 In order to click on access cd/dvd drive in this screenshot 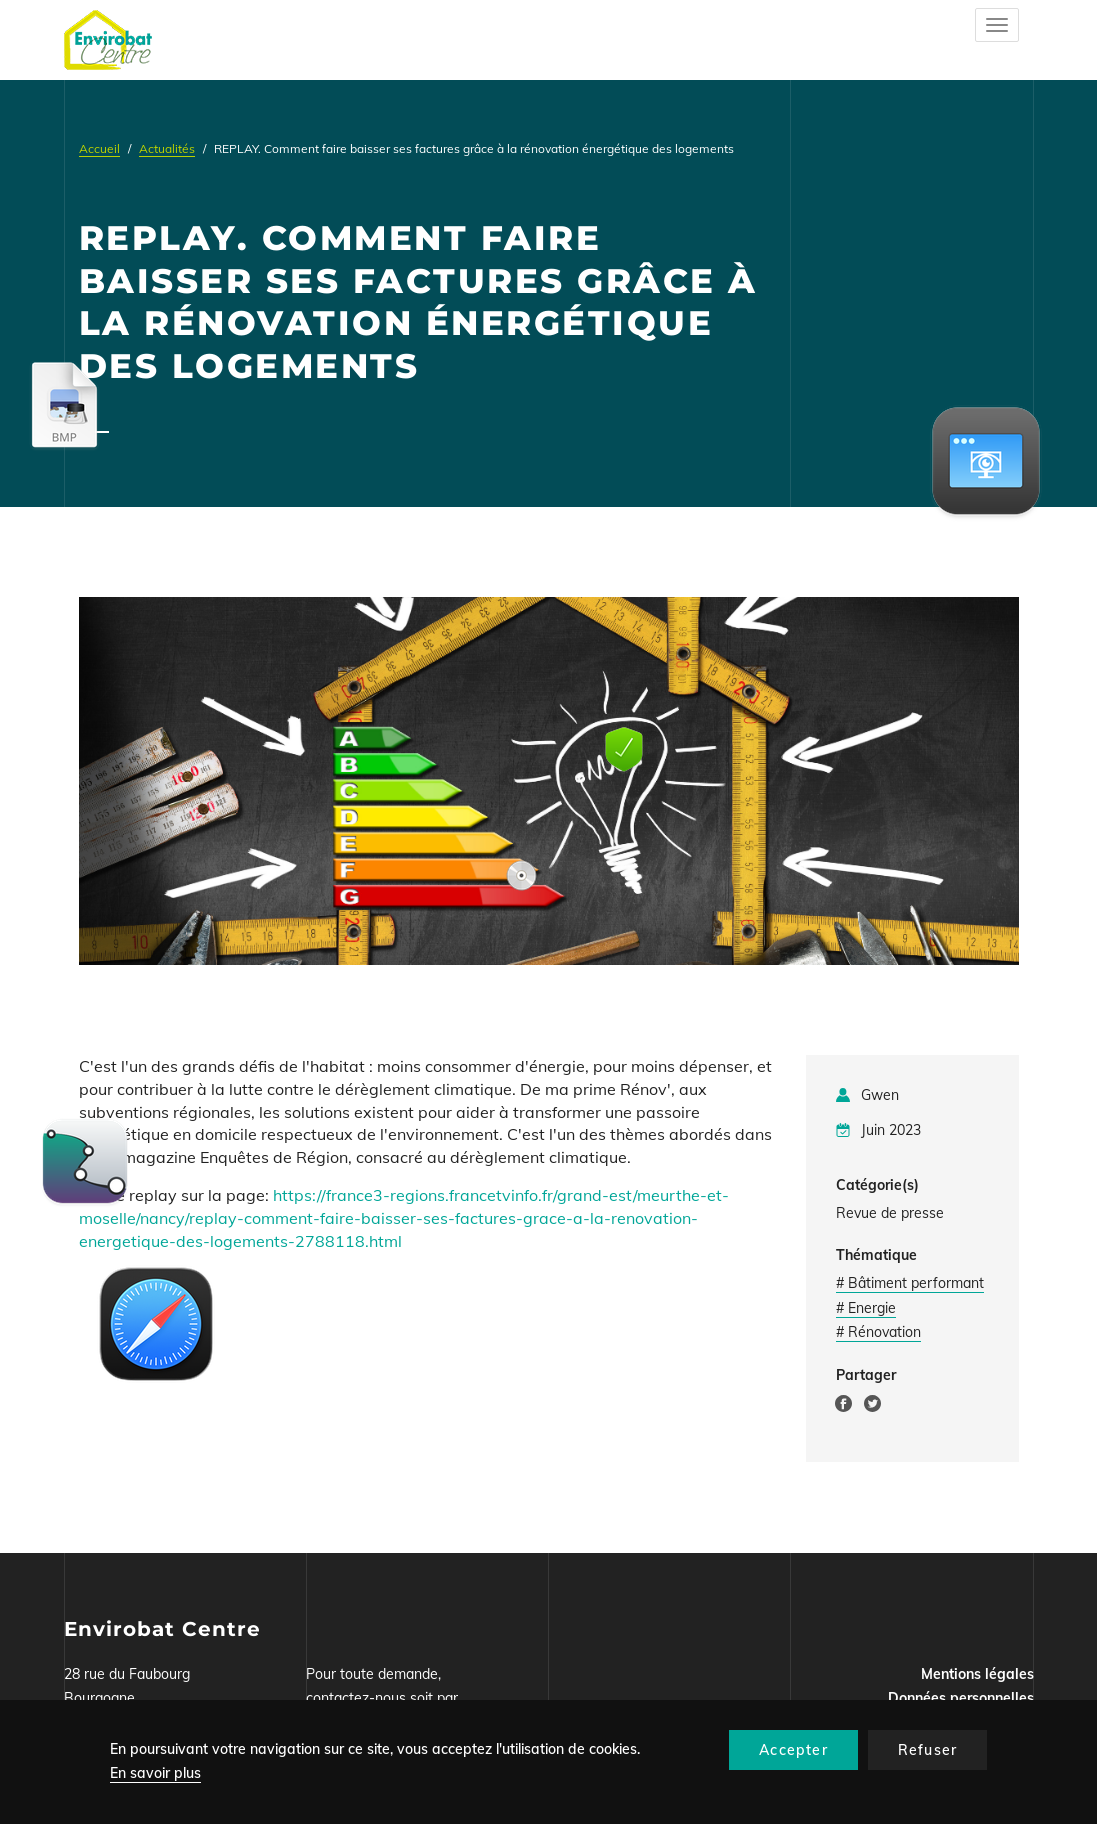, I will do `click(521, 875)`.